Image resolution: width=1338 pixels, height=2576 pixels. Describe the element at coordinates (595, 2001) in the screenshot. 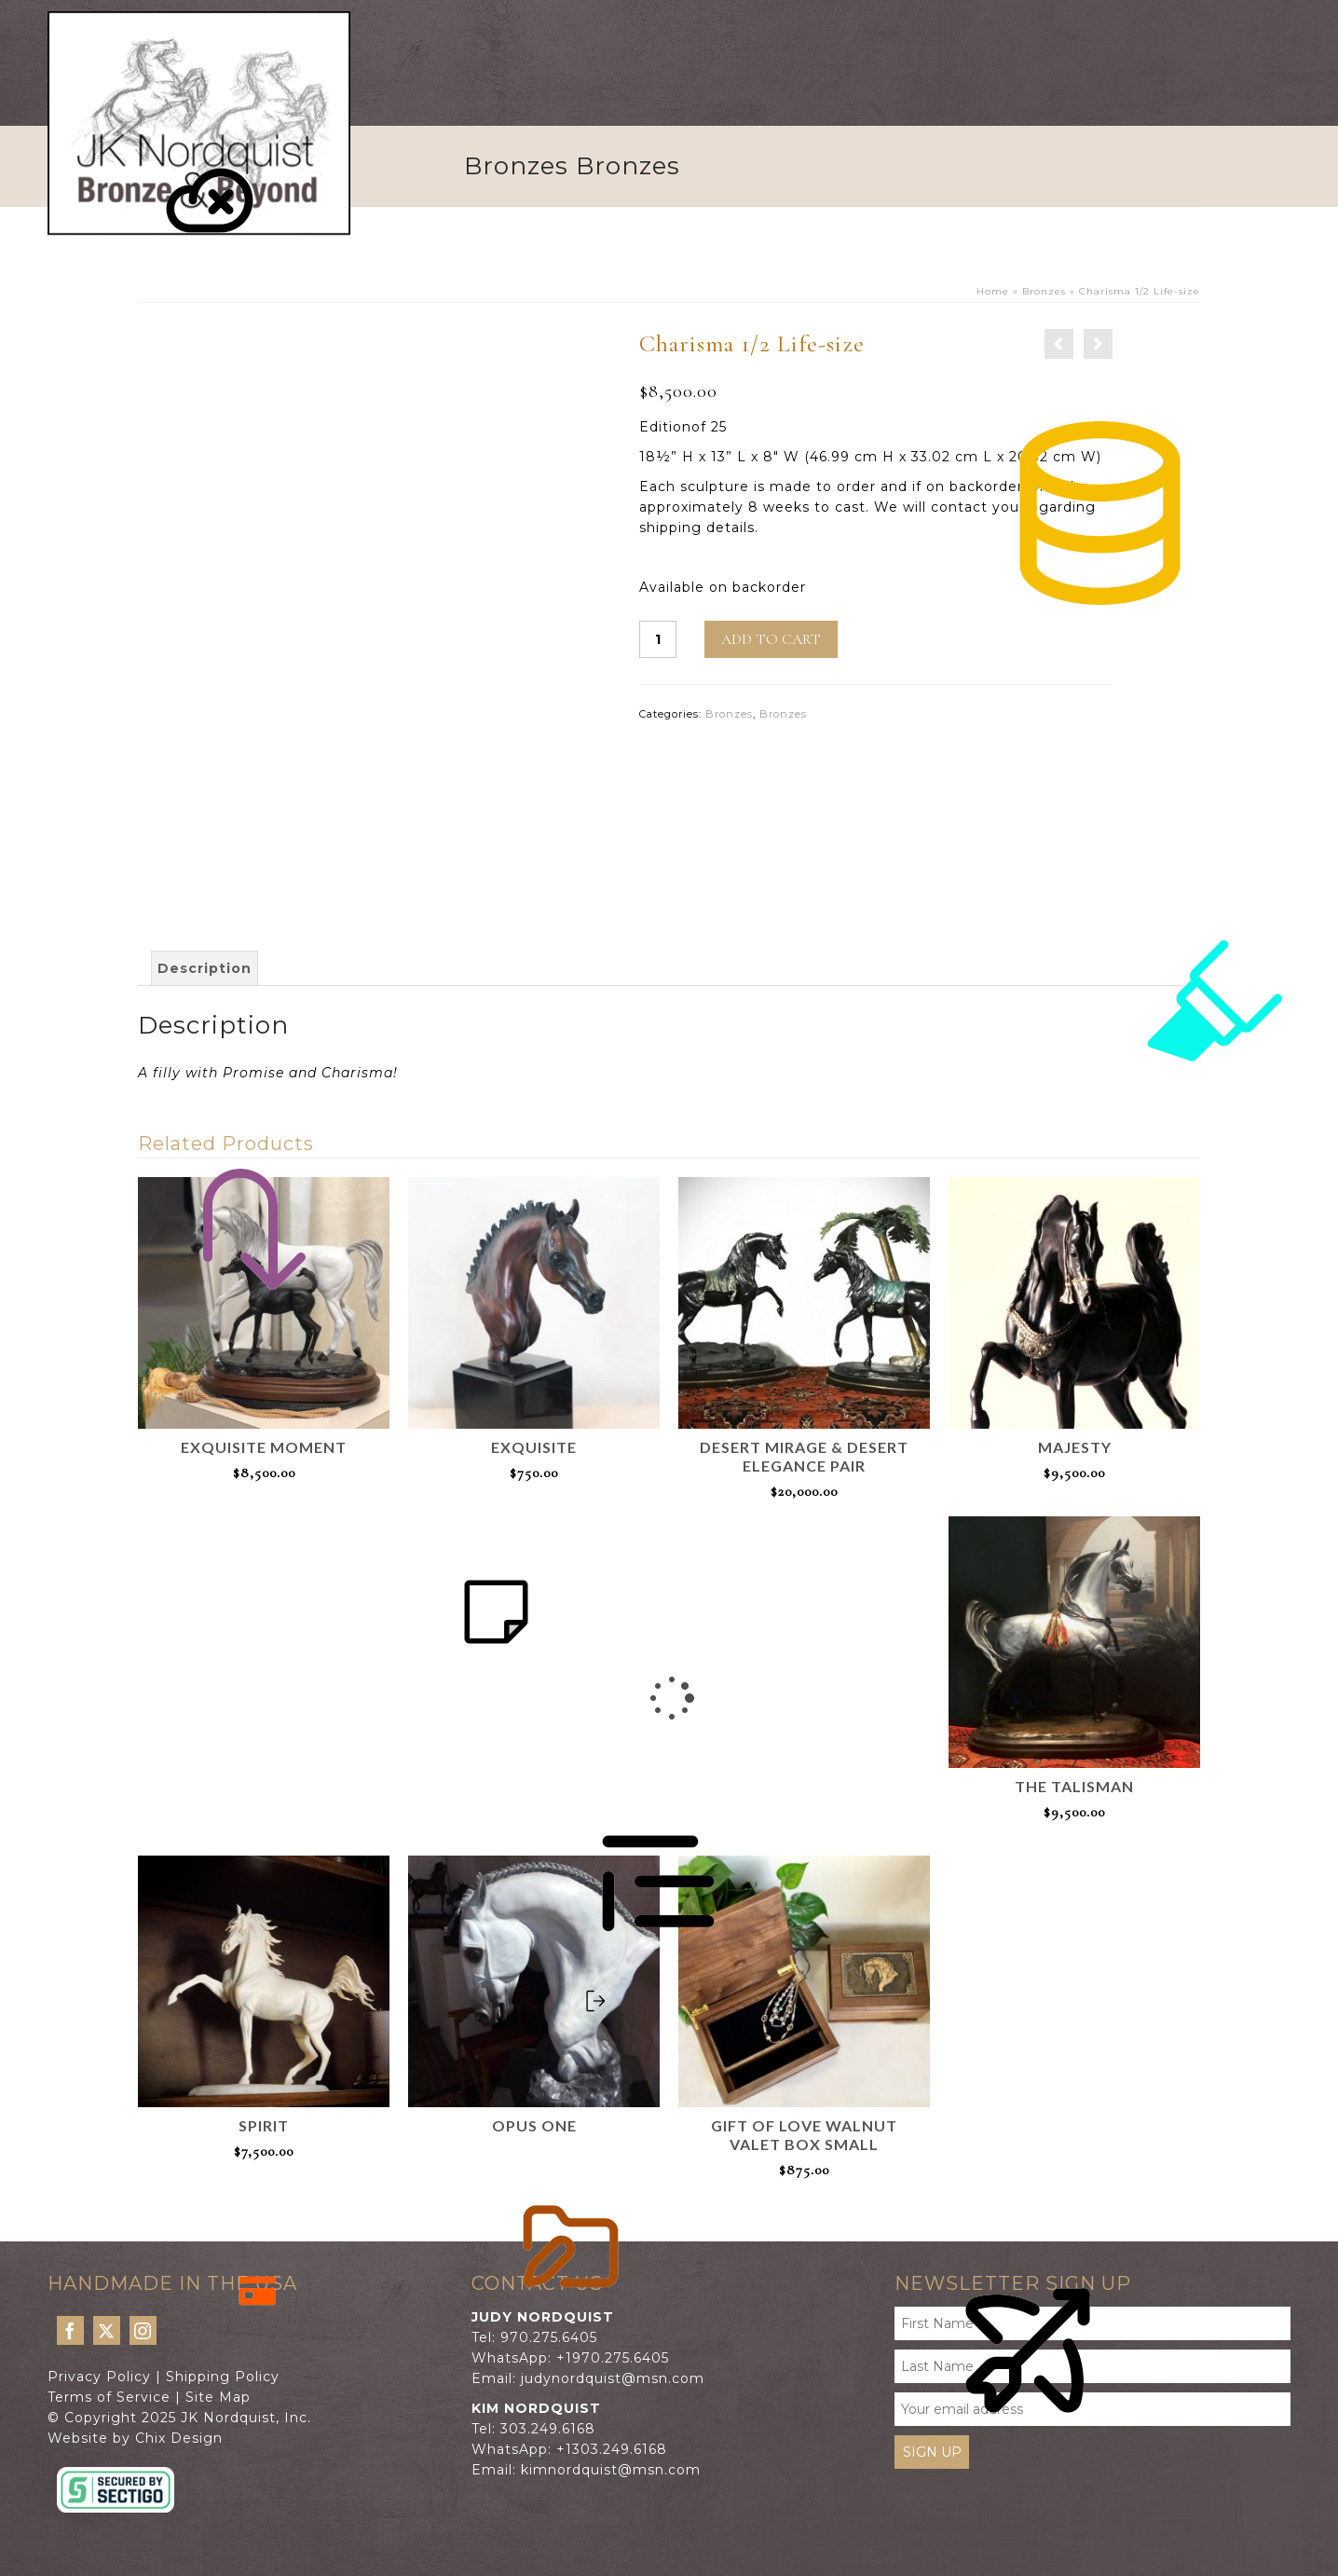

I see `sign out of your account` at that location.